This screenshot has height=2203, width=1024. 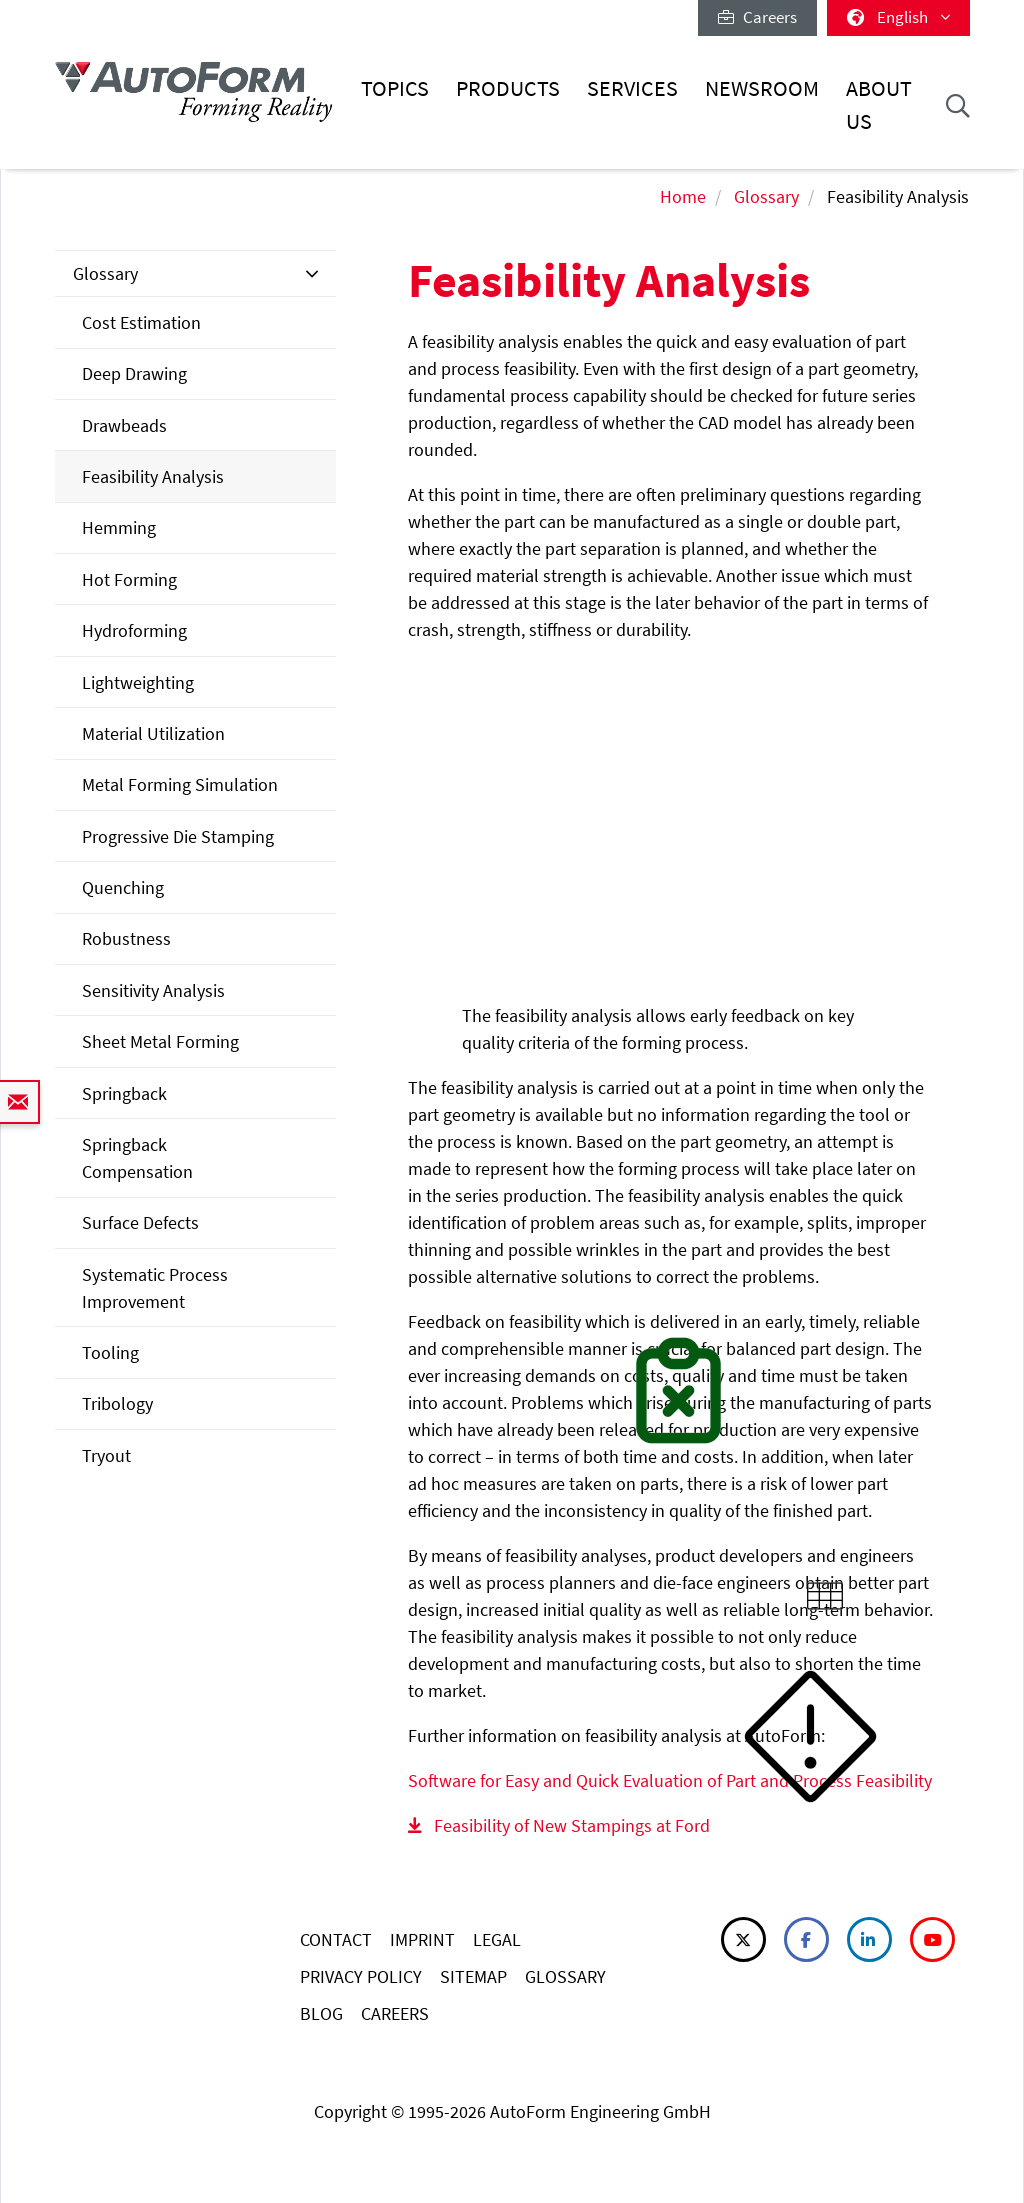 I want to click on indicates a warning or caution alert, so click(x=810, y=1736).